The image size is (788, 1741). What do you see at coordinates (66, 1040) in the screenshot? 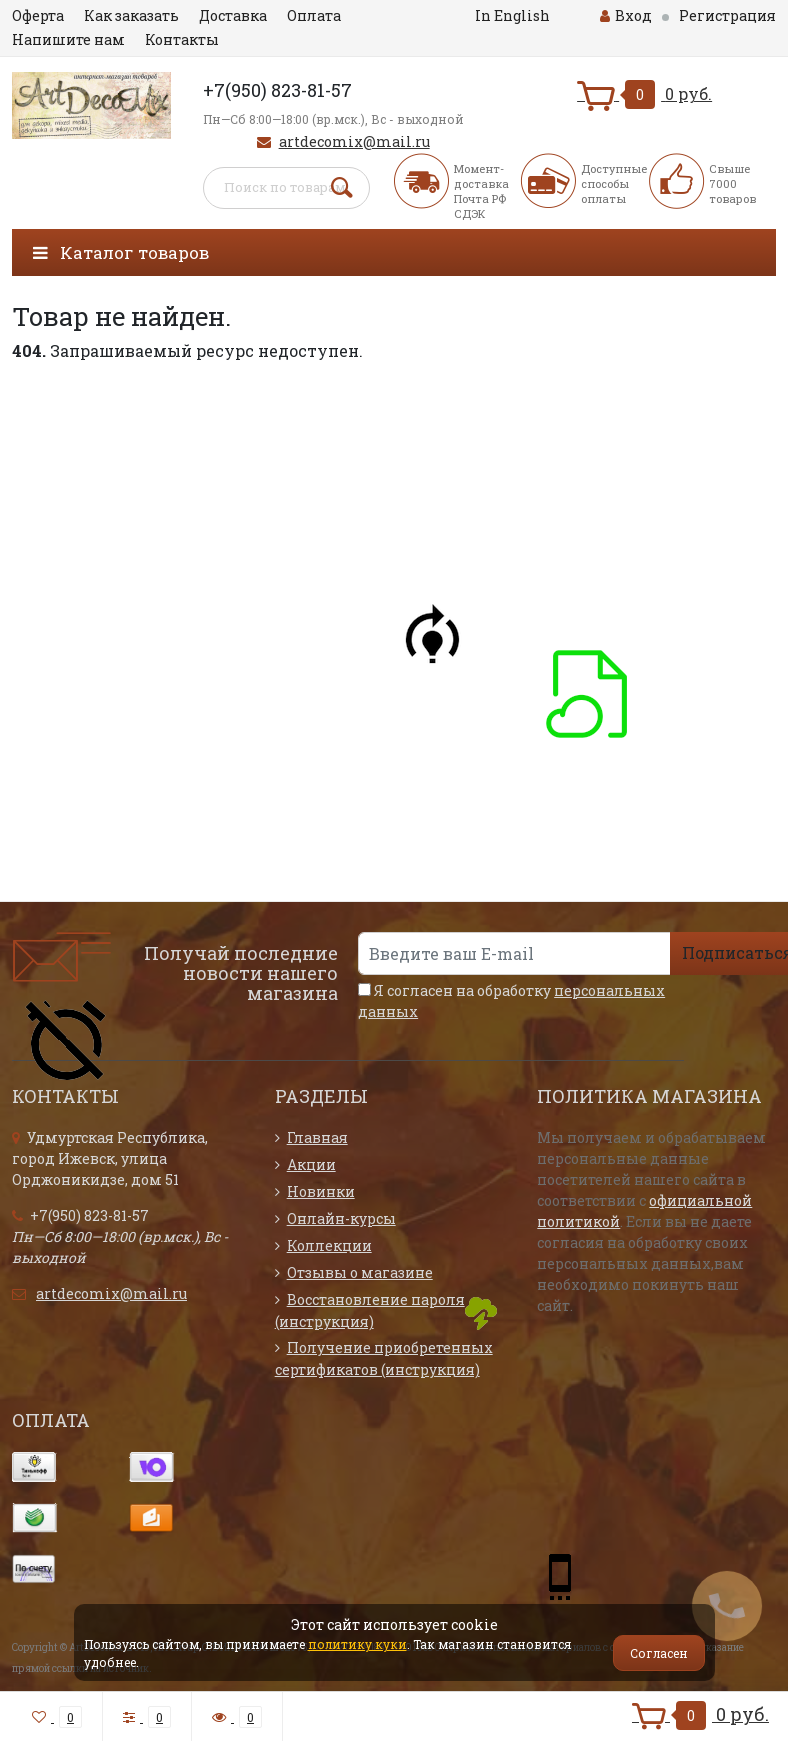
I see `disable or turn off alarm` at bounding box center [66, 1040].